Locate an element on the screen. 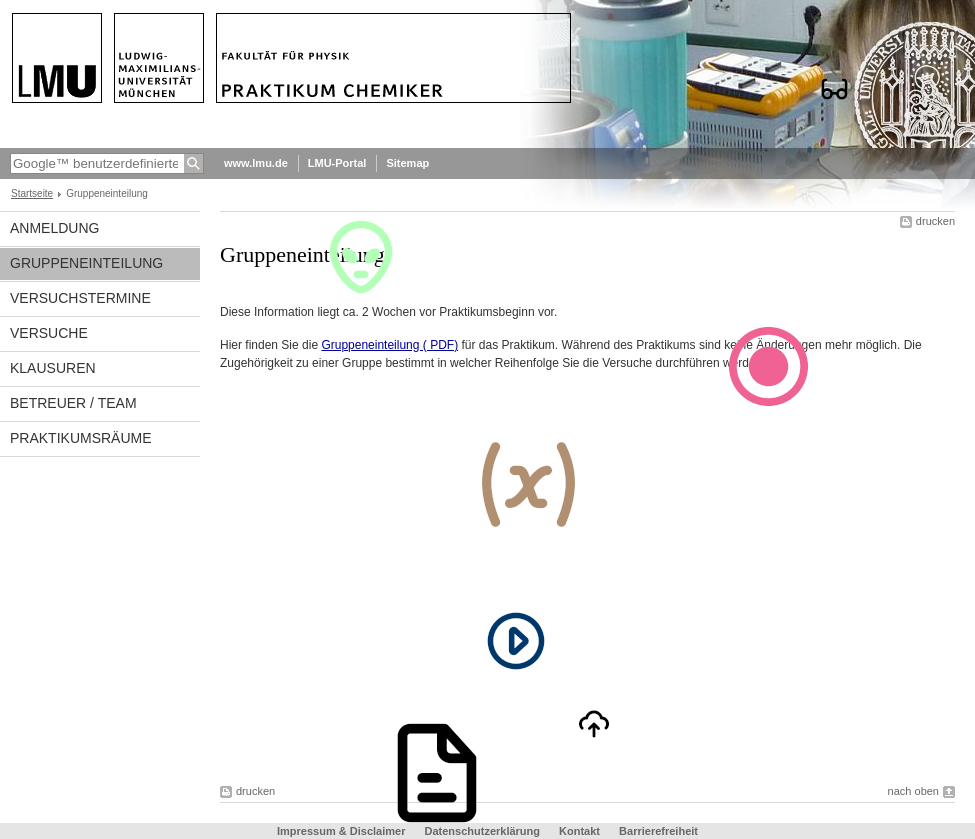 This screenshot has width=975, height=839. enable reading mode or accessibility features is located at coordinates (834, 89).